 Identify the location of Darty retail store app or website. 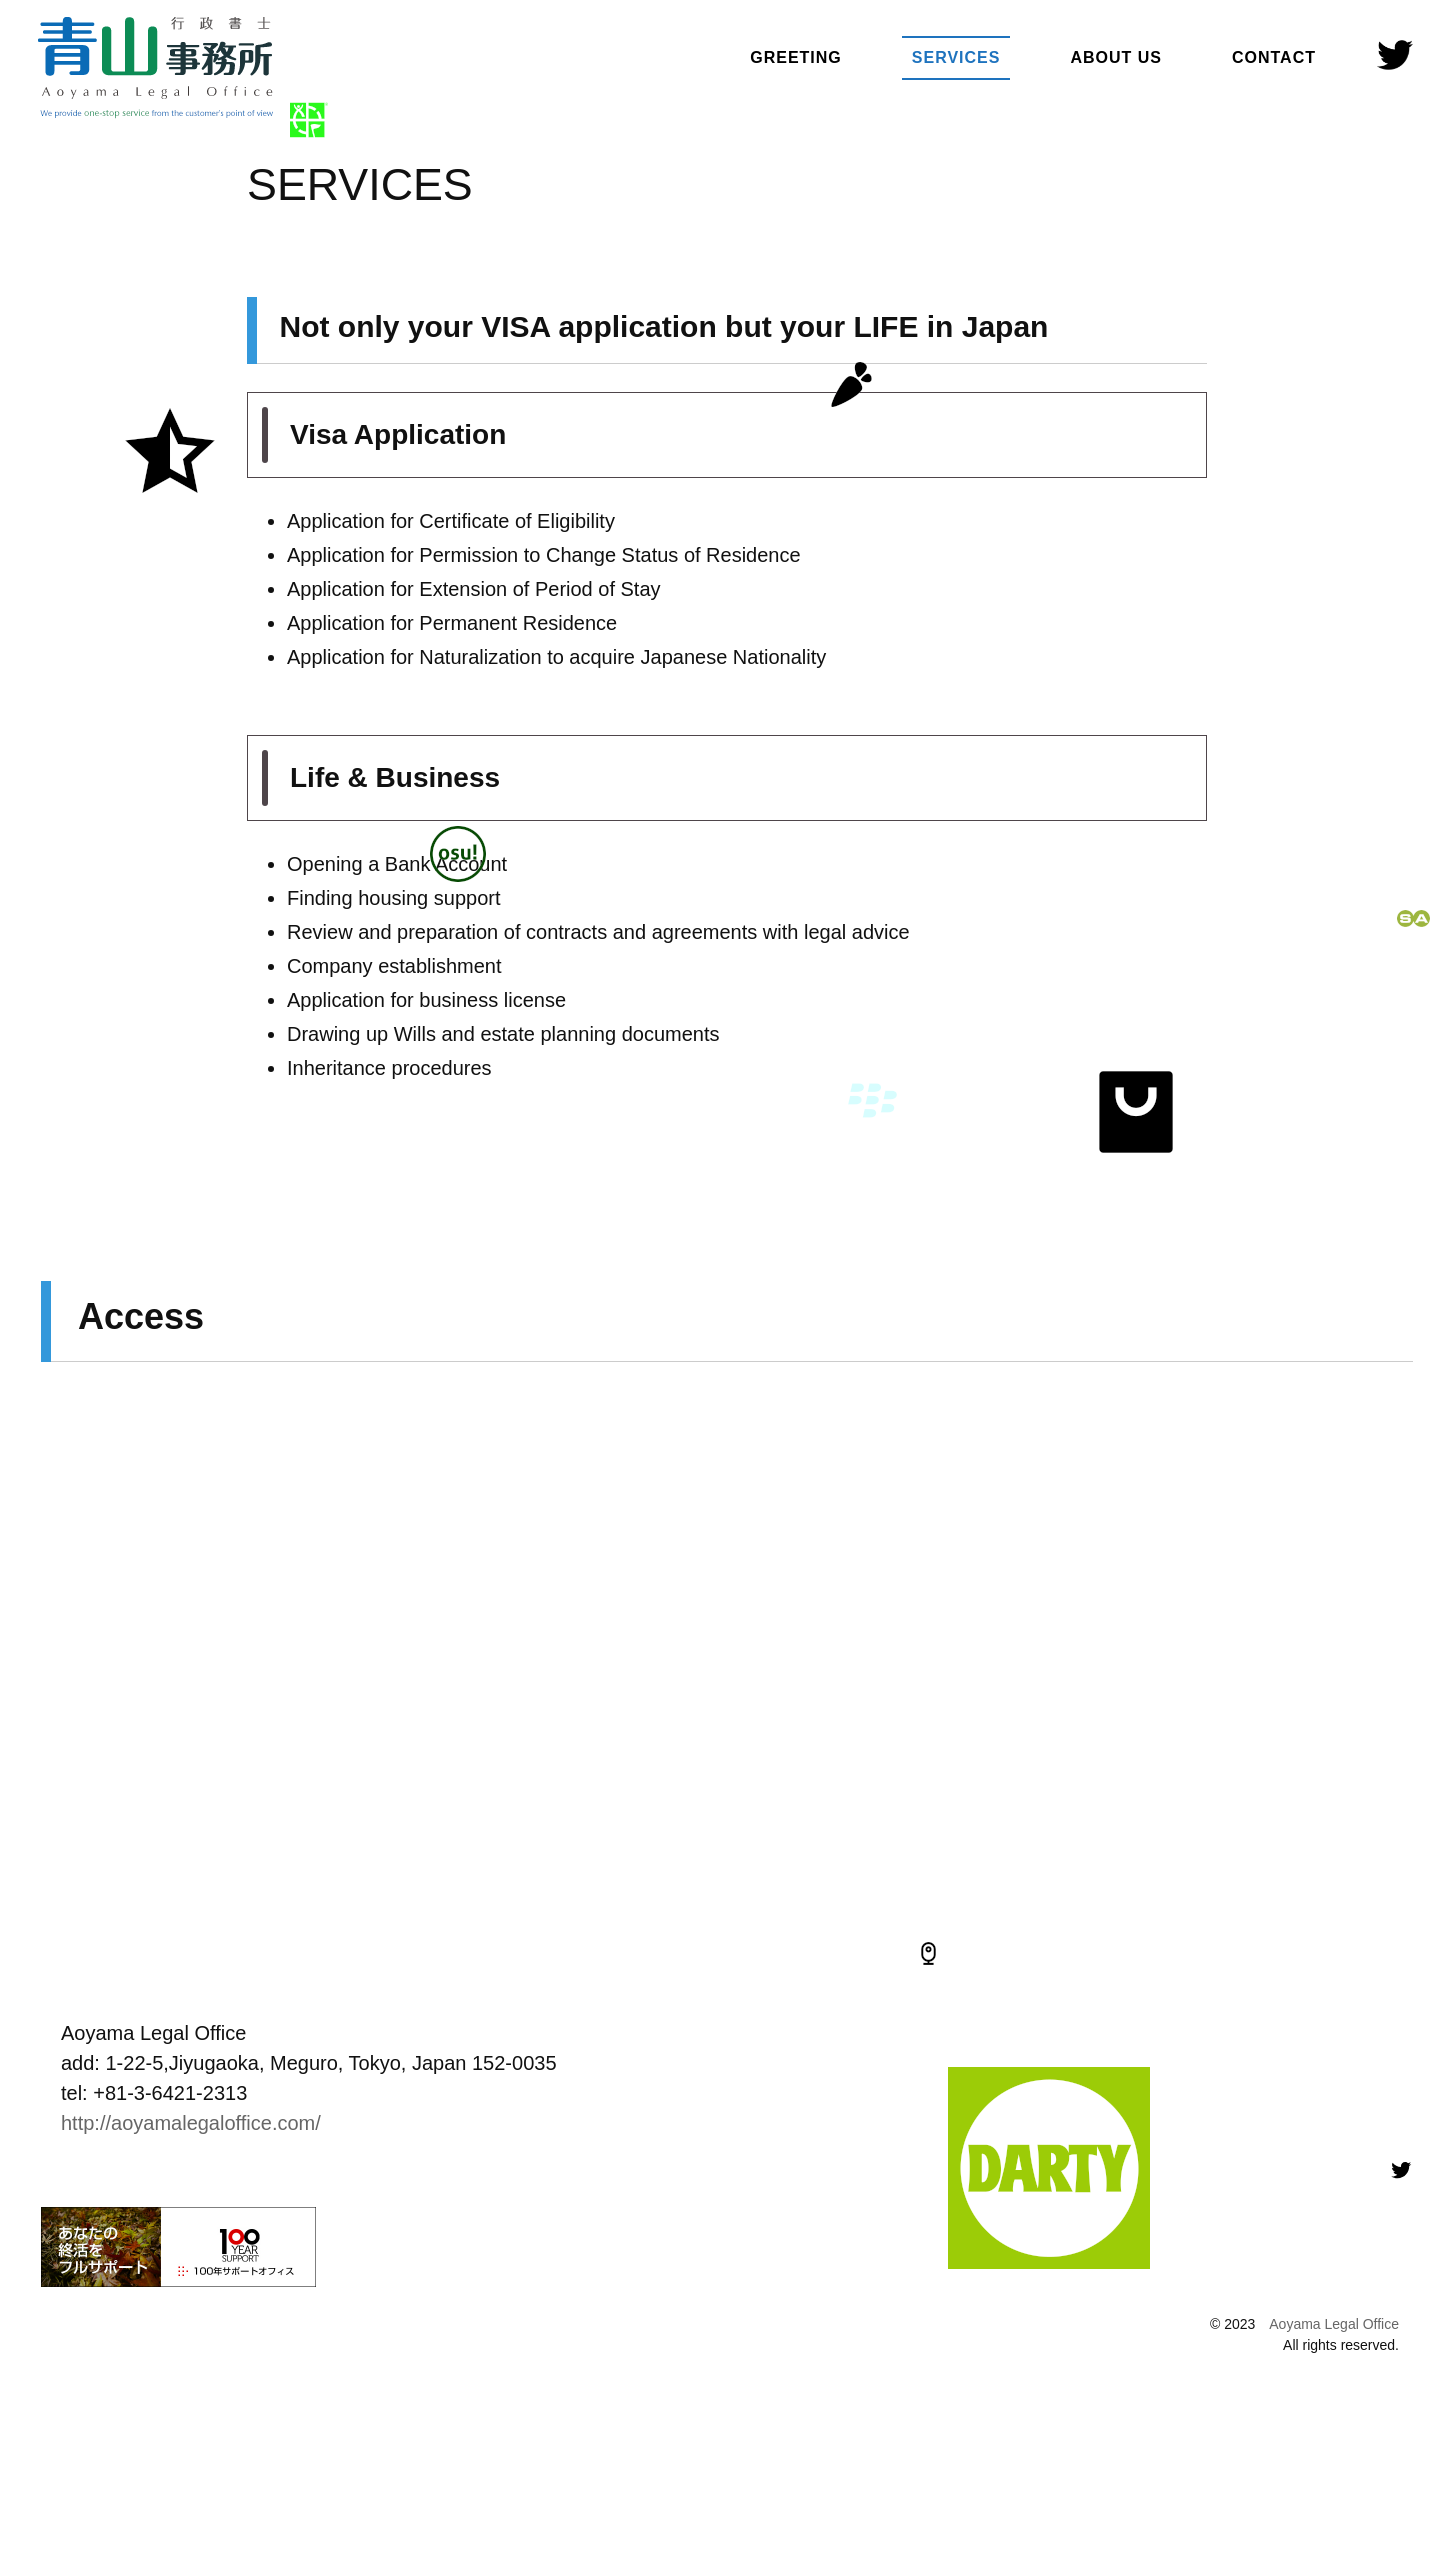
(1049, 2168).